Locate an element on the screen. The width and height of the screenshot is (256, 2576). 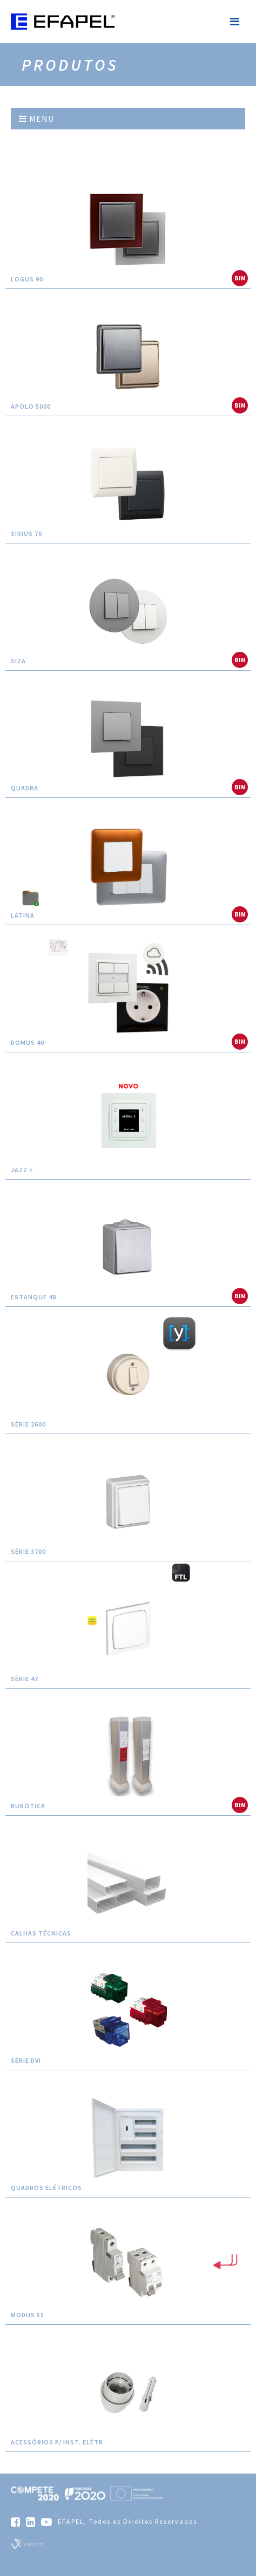
launch FTL: Faster Than Light game is located at coordinates (181, 1573).